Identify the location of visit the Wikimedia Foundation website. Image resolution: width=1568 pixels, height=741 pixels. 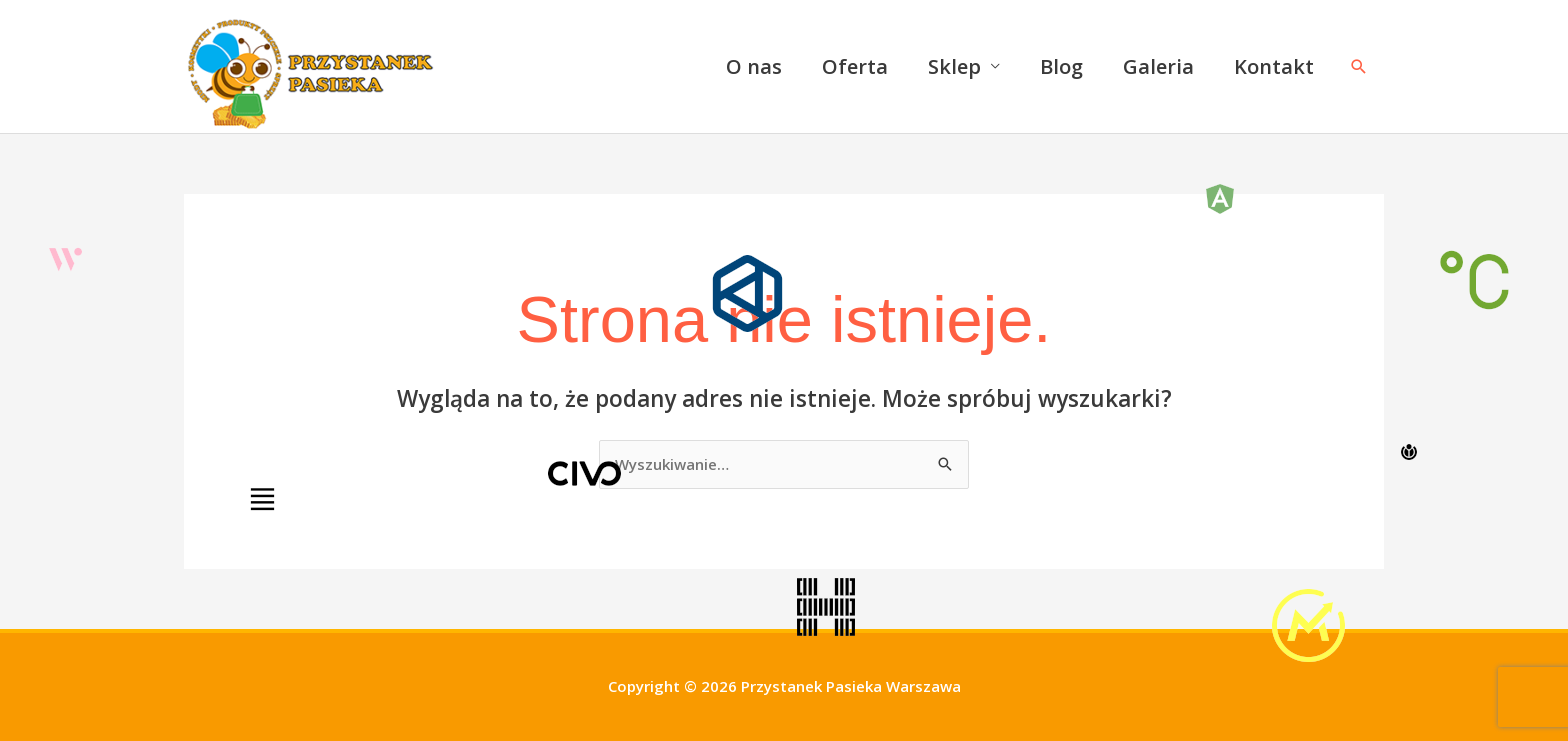
(1409, 452).